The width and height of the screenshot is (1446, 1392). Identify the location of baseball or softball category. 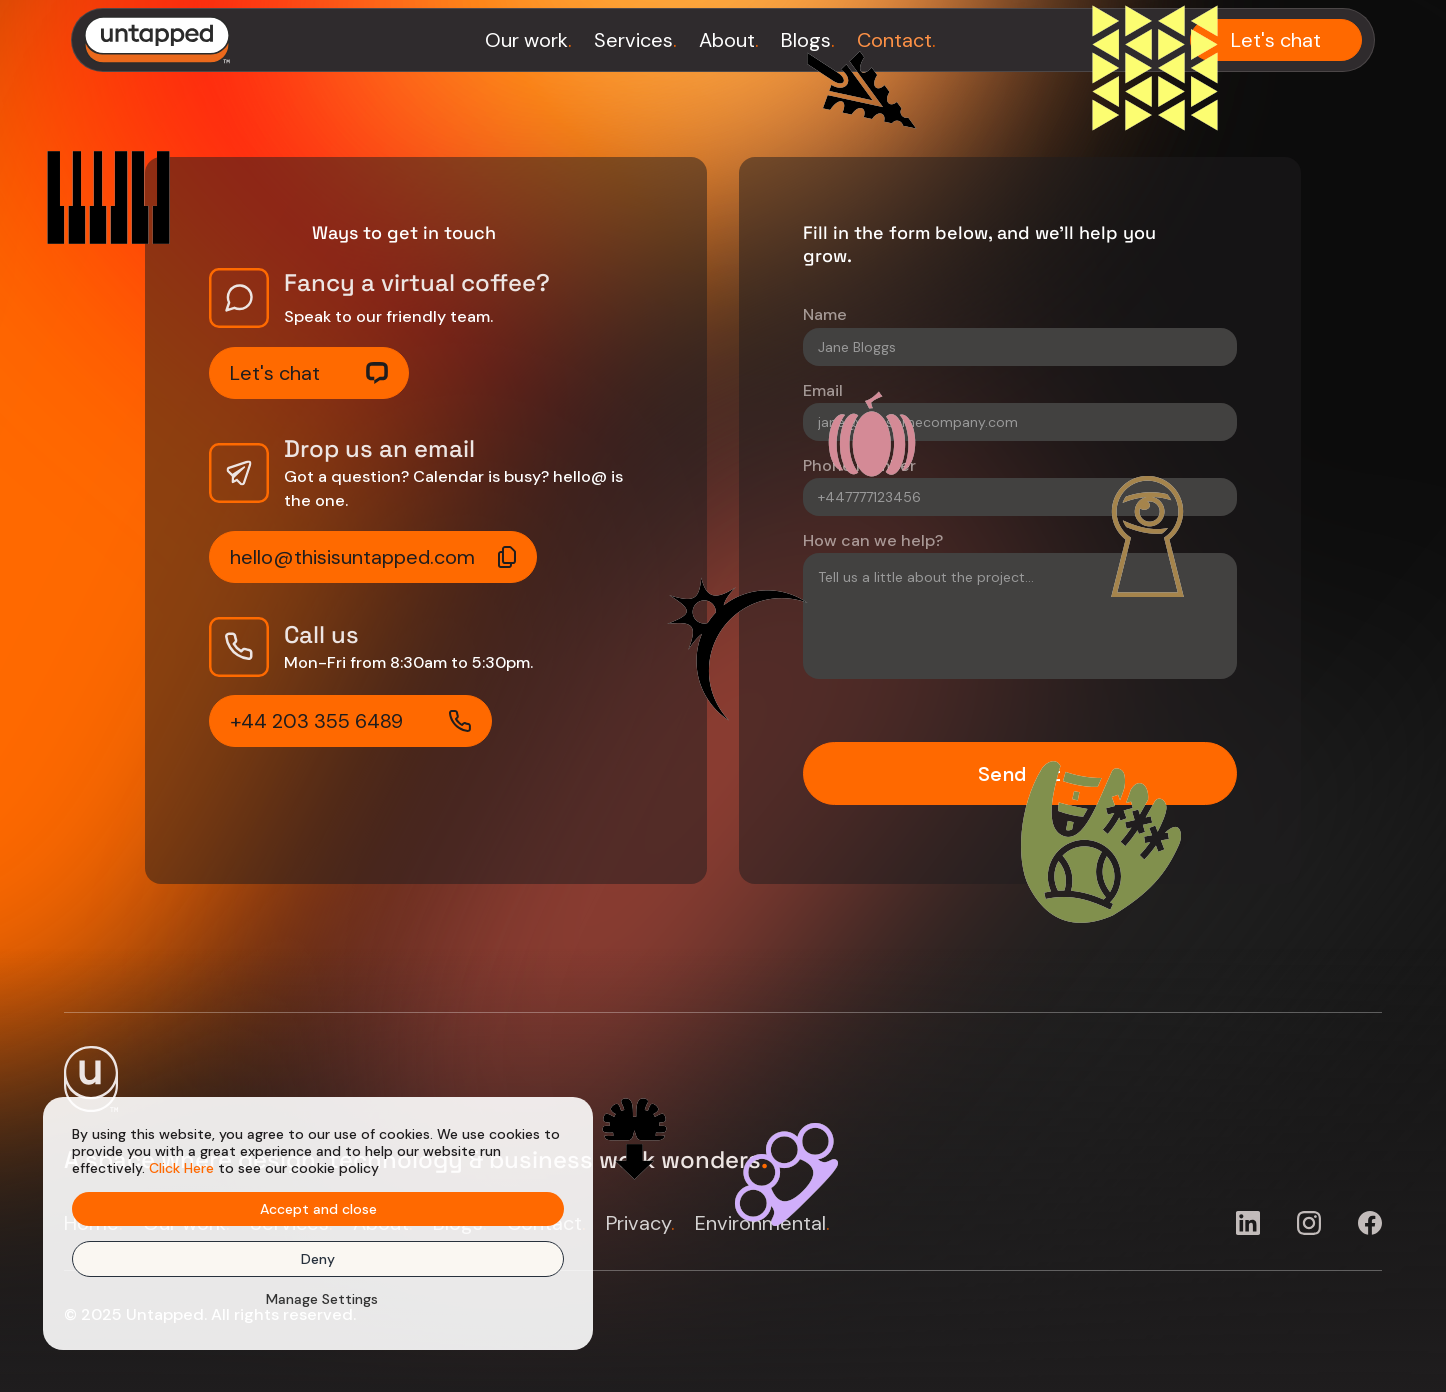
(1101, 842).